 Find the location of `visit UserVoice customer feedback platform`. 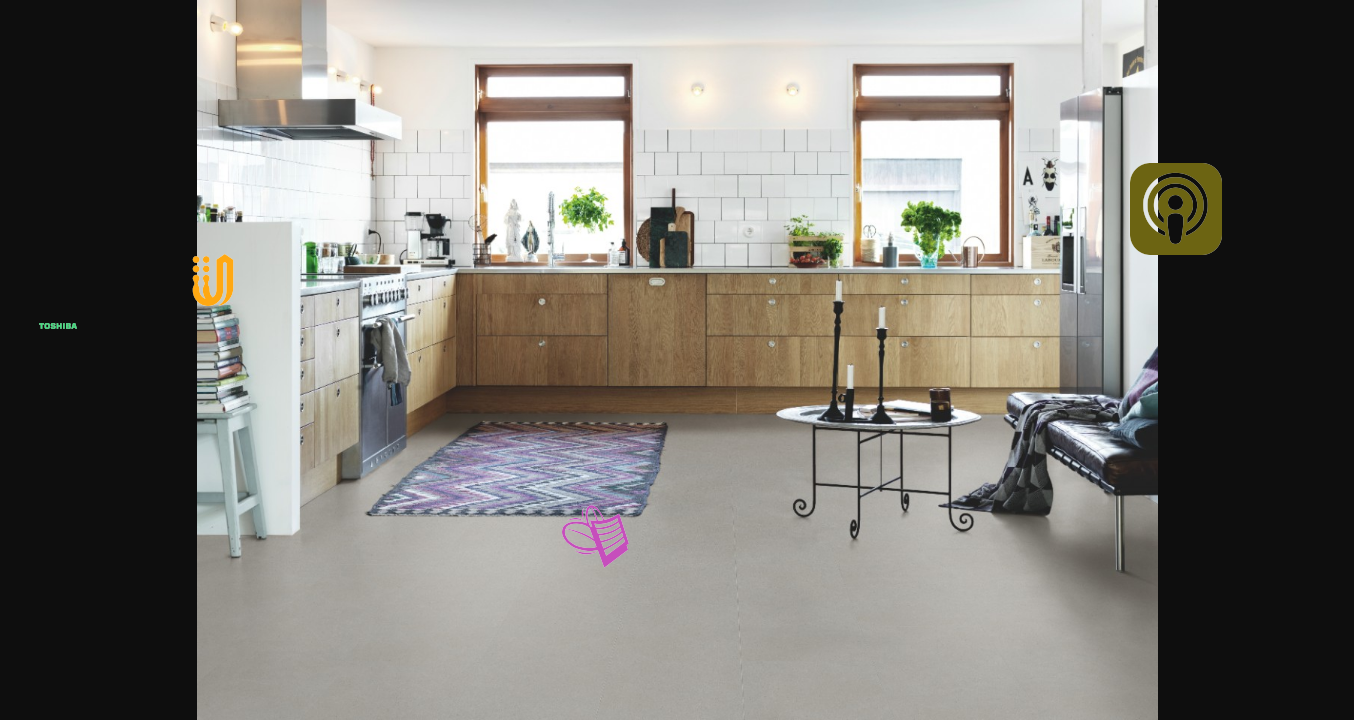

visit UserVoice customer feedback platform is located at coordinates (213, 280).